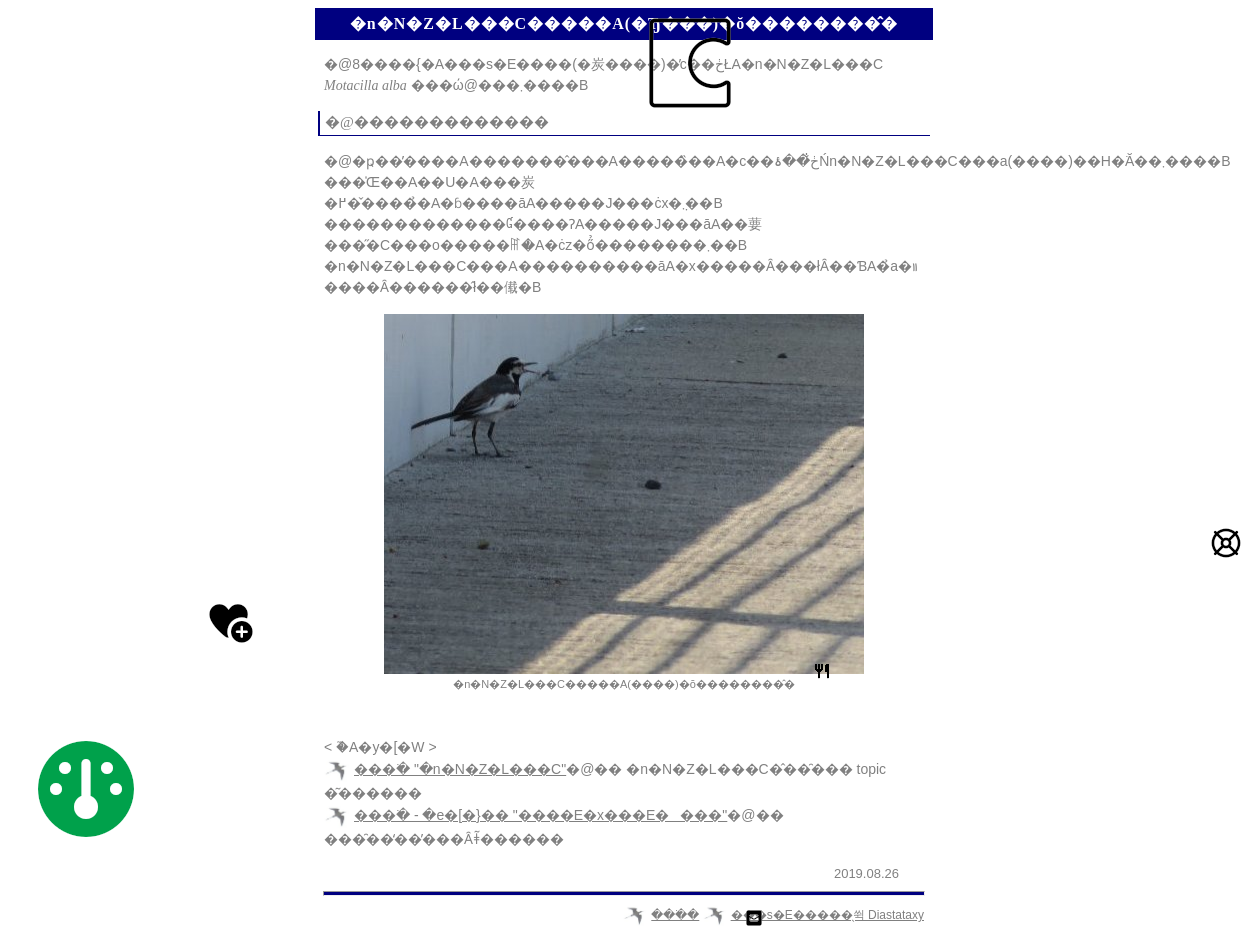  Describe the element at coordinates (231, 621) in the screenshot. I see `add to favorites` at that location.